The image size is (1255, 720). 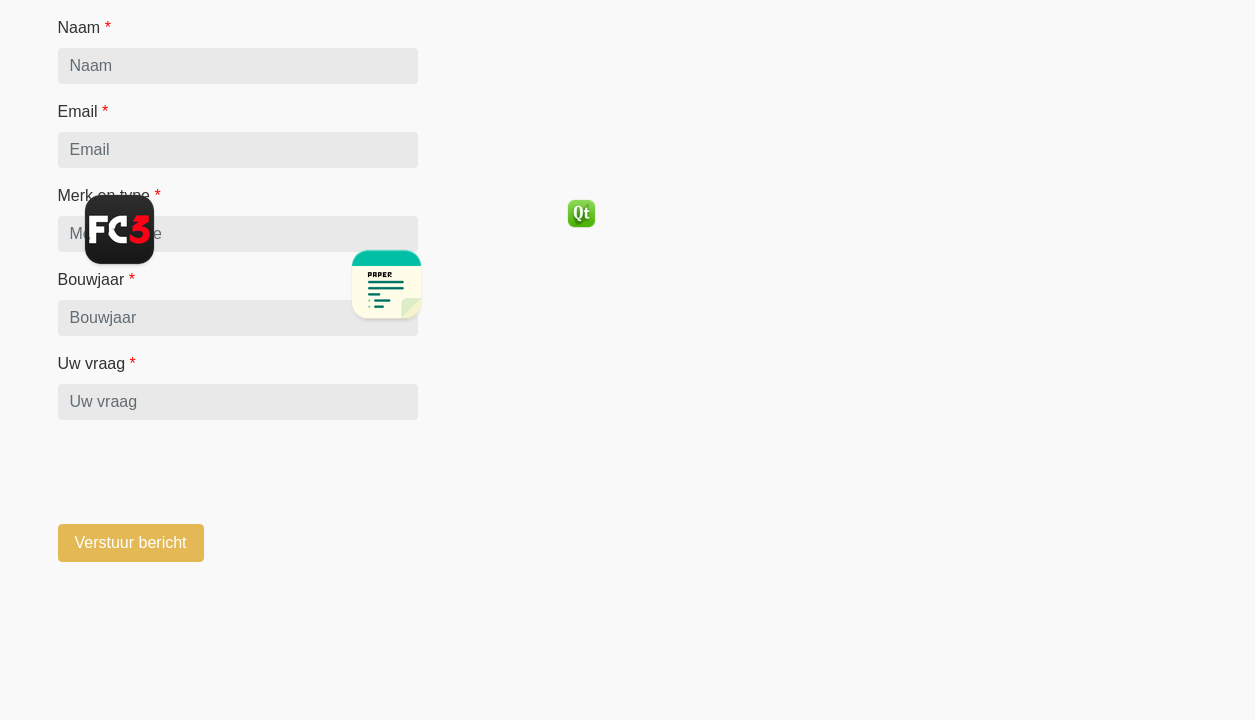 I want to click on launch qt creator development environment, so click(x=581, y=213).